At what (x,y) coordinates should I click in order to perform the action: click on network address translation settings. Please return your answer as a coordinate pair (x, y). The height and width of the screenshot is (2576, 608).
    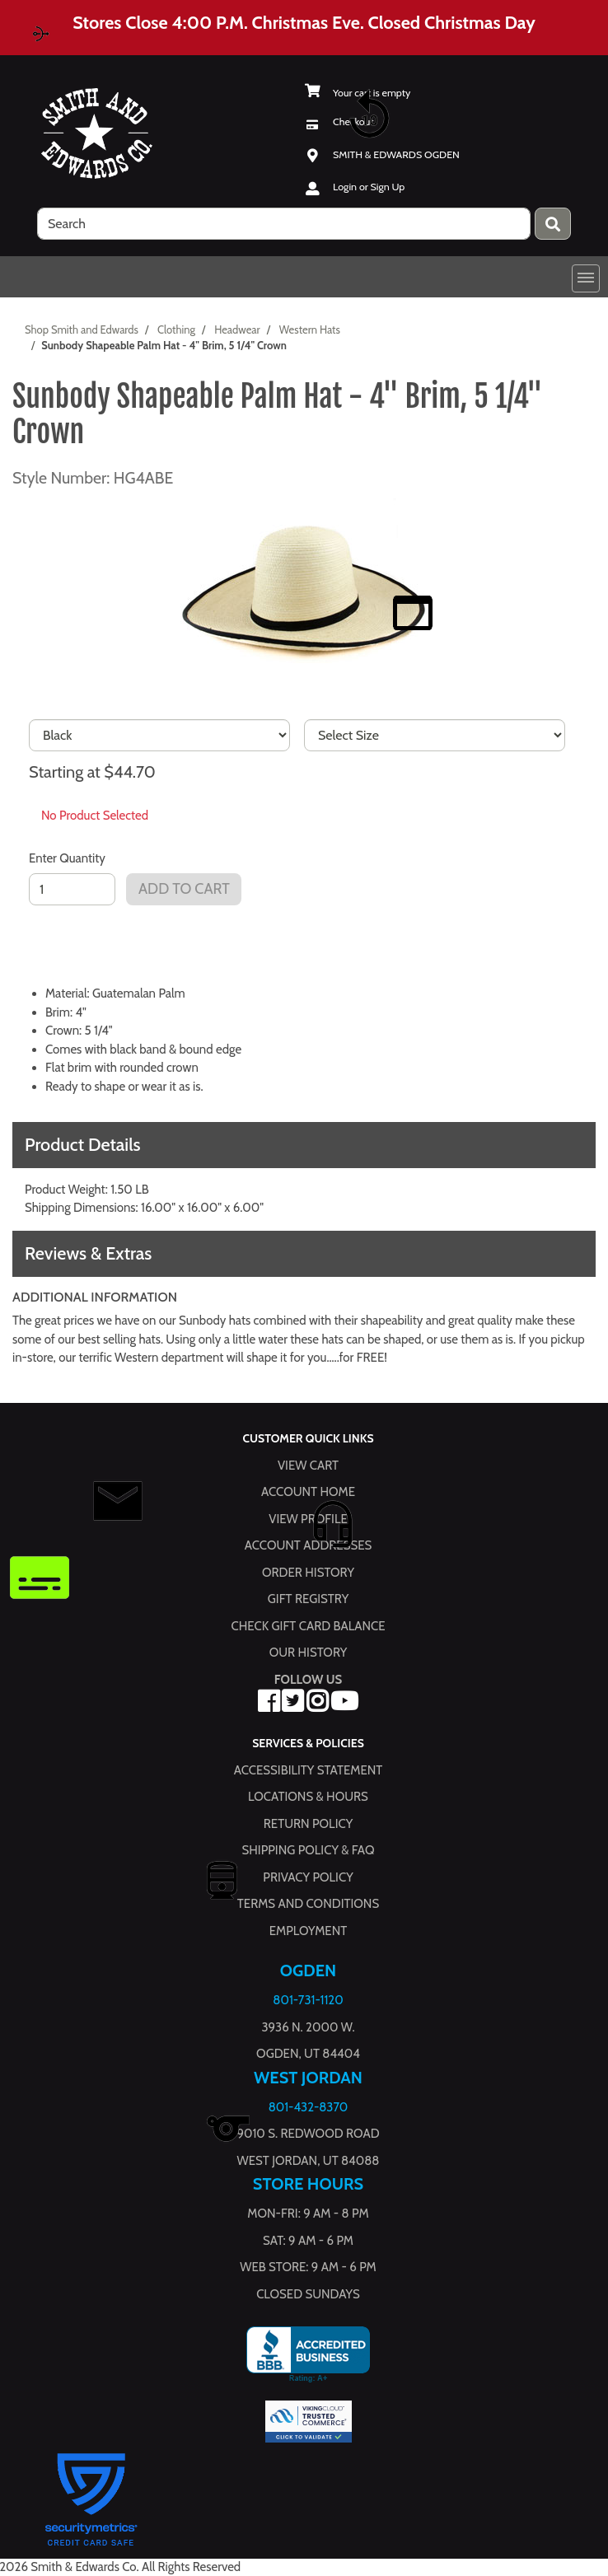
    Looking at the image, I should click on (41, 34).